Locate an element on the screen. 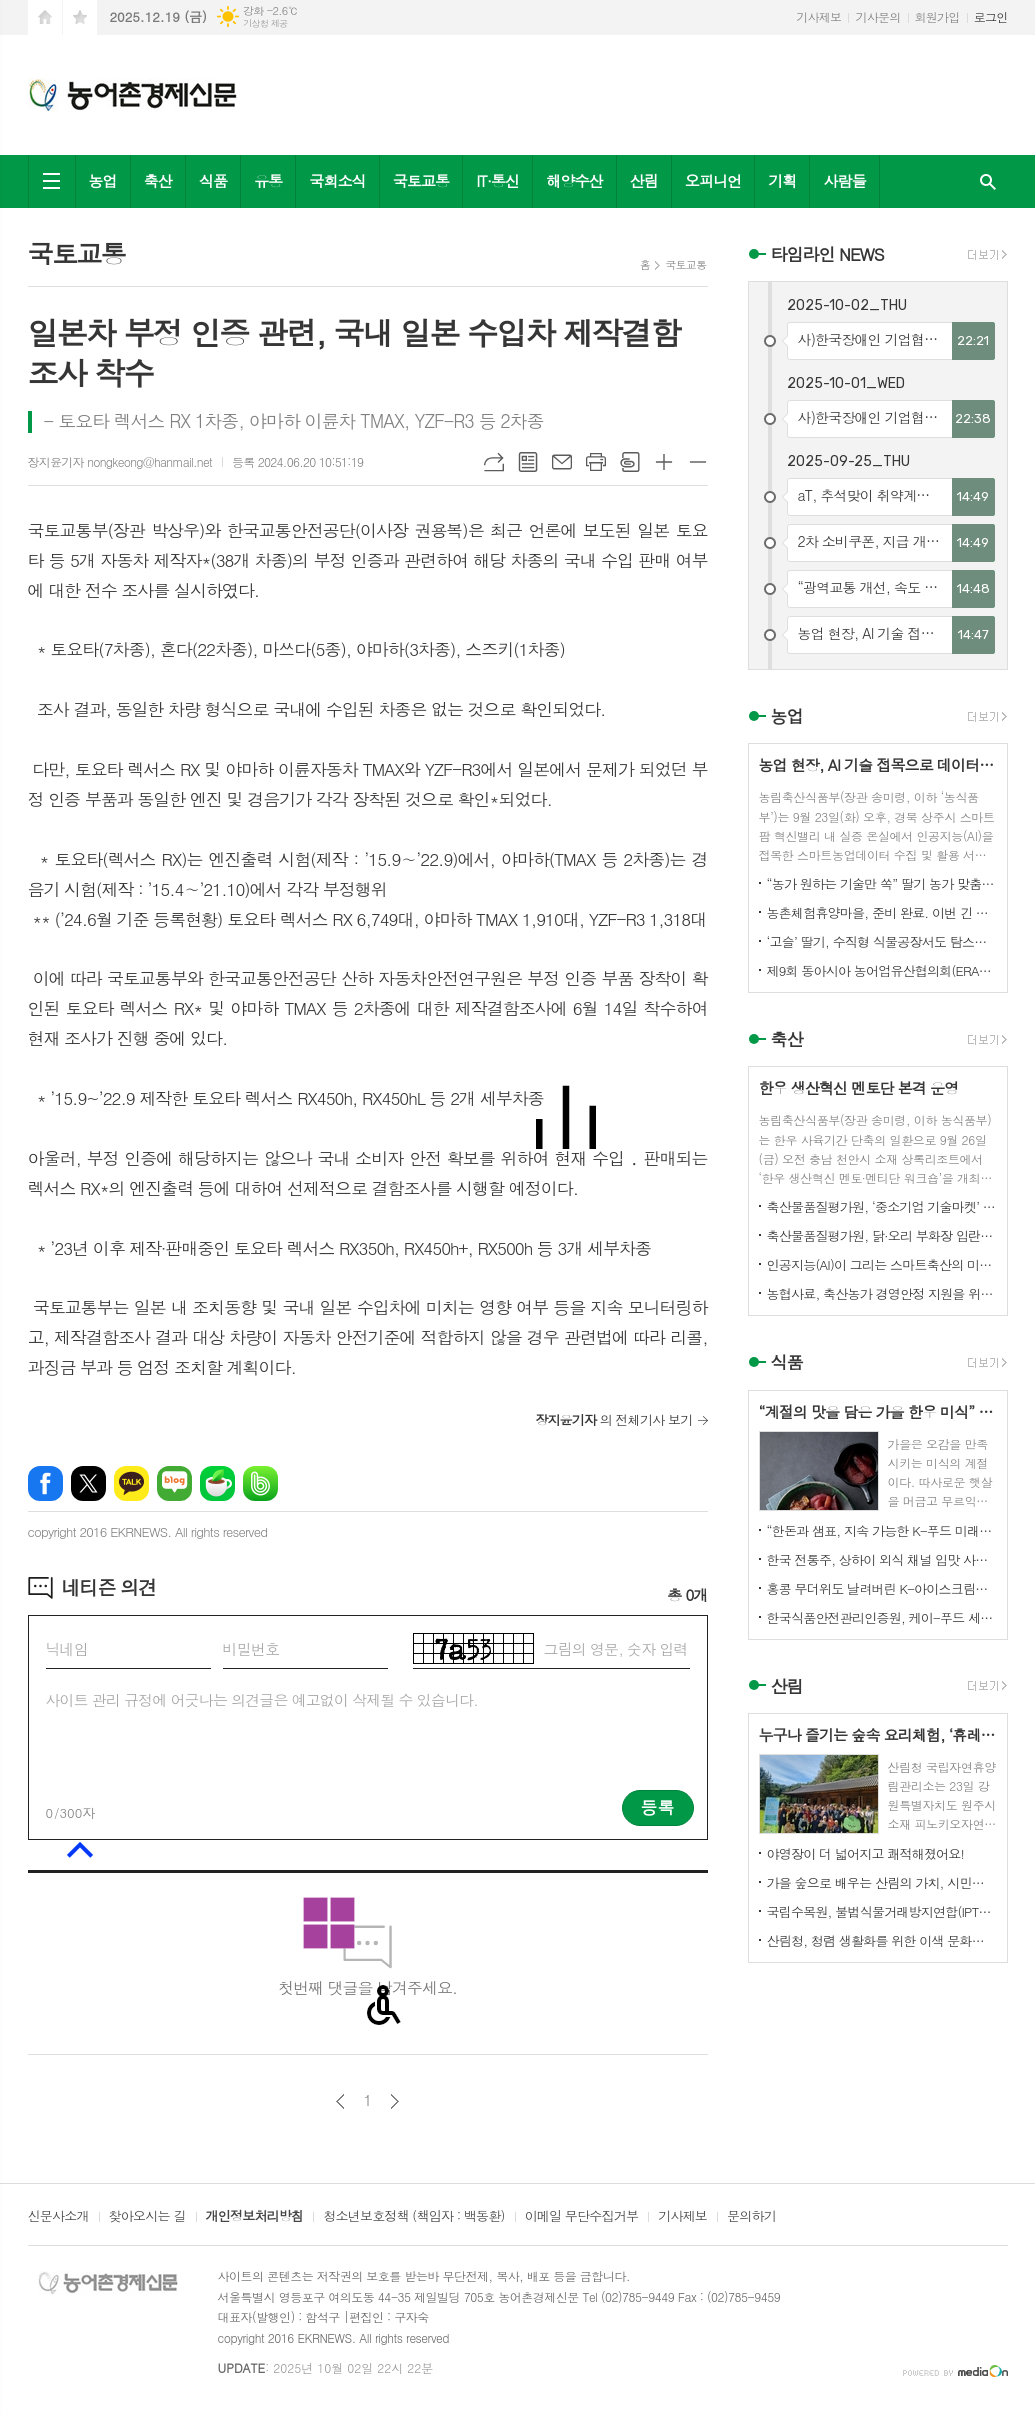 The width and height of the screenshot is (1035, 2418). indicates wheelchair accessible facilities is located at coordinates (383, 2005).